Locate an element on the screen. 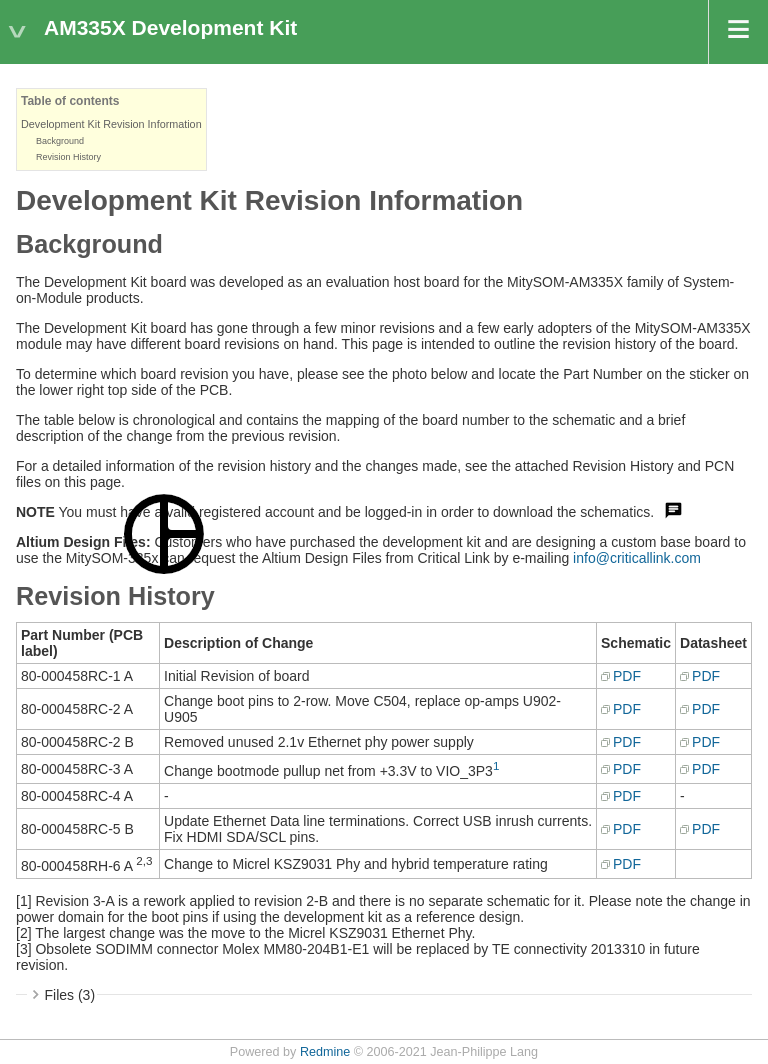 This screenshot has width=768, height=1064. open chat or messaging is located at coordinates (673, 510).